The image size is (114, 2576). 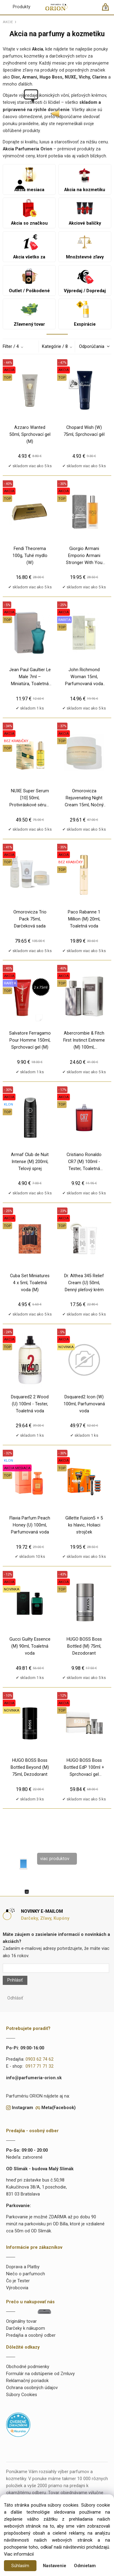 What do you see at coordinates (20, 184) in the screenshot?
I see `view user profile` at bounding box center [20, 184].